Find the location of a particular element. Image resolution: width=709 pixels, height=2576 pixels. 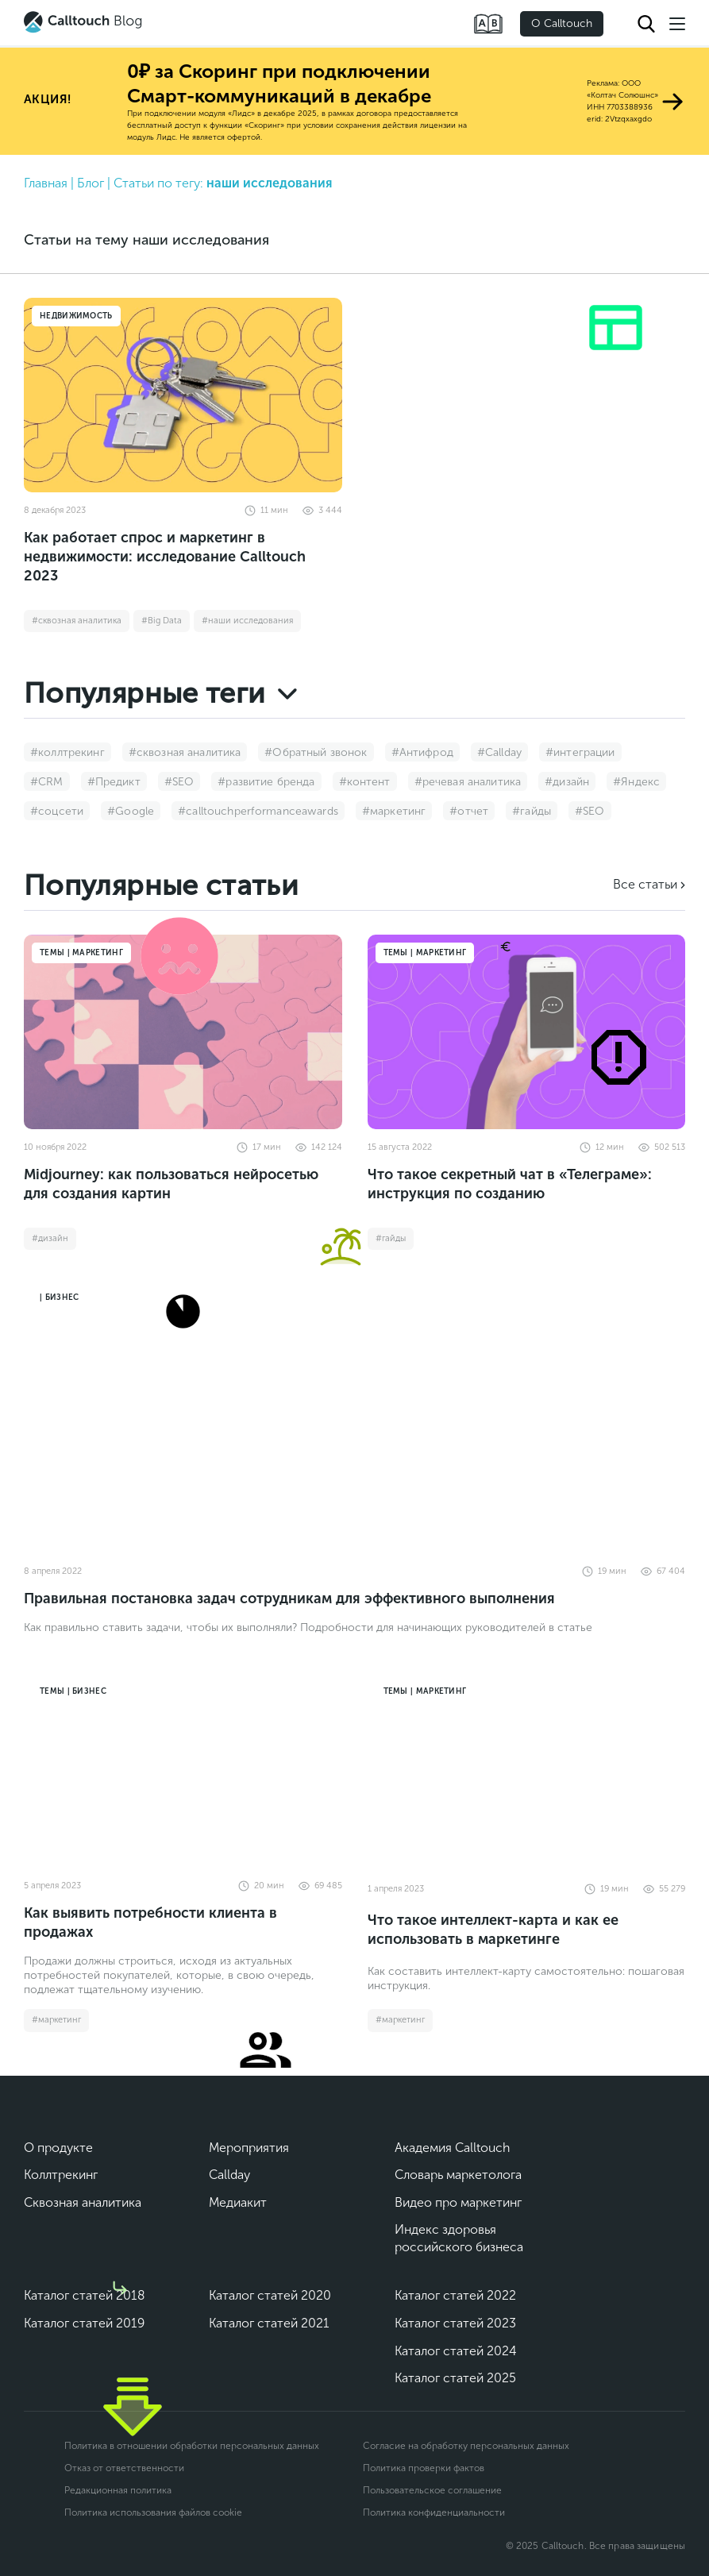

indicates vacation or travel mode is located at coordinates (341, 1247).